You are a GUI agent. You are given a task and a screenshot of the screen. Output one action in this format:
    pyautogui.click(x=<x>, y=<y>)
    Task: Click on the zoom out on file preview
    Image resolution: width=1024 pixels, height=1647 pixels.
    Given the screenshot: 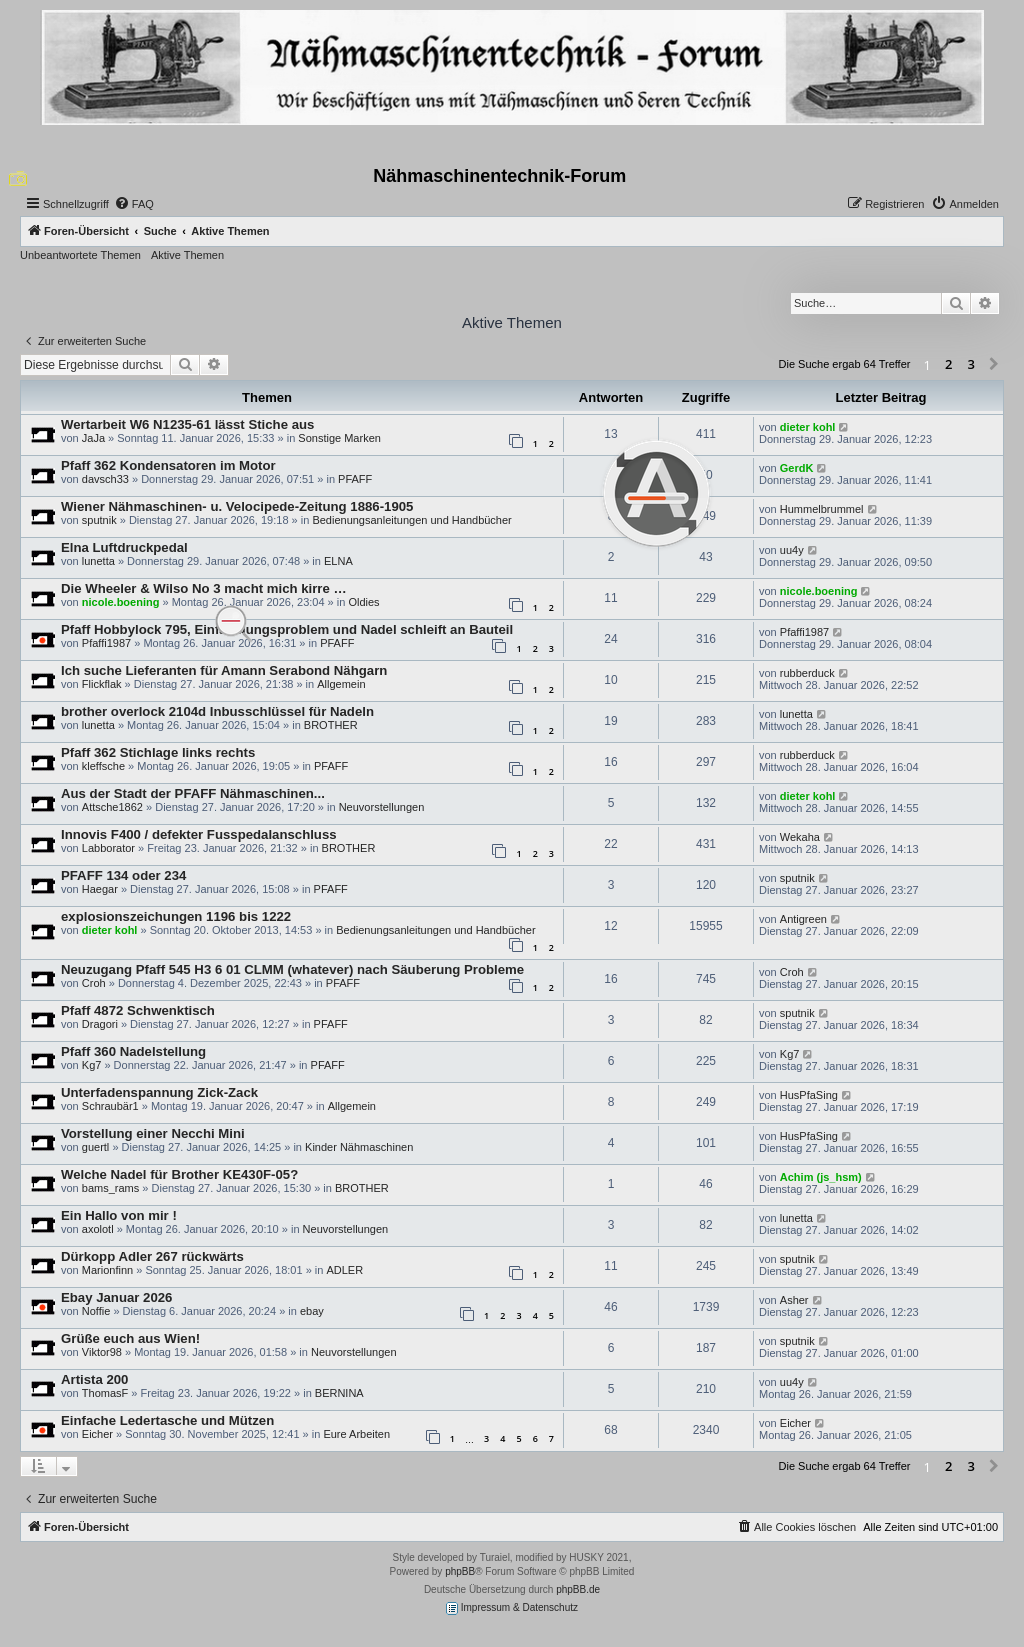 What is the action you would take?
    pyautogui.click(x=233, y=623)
    